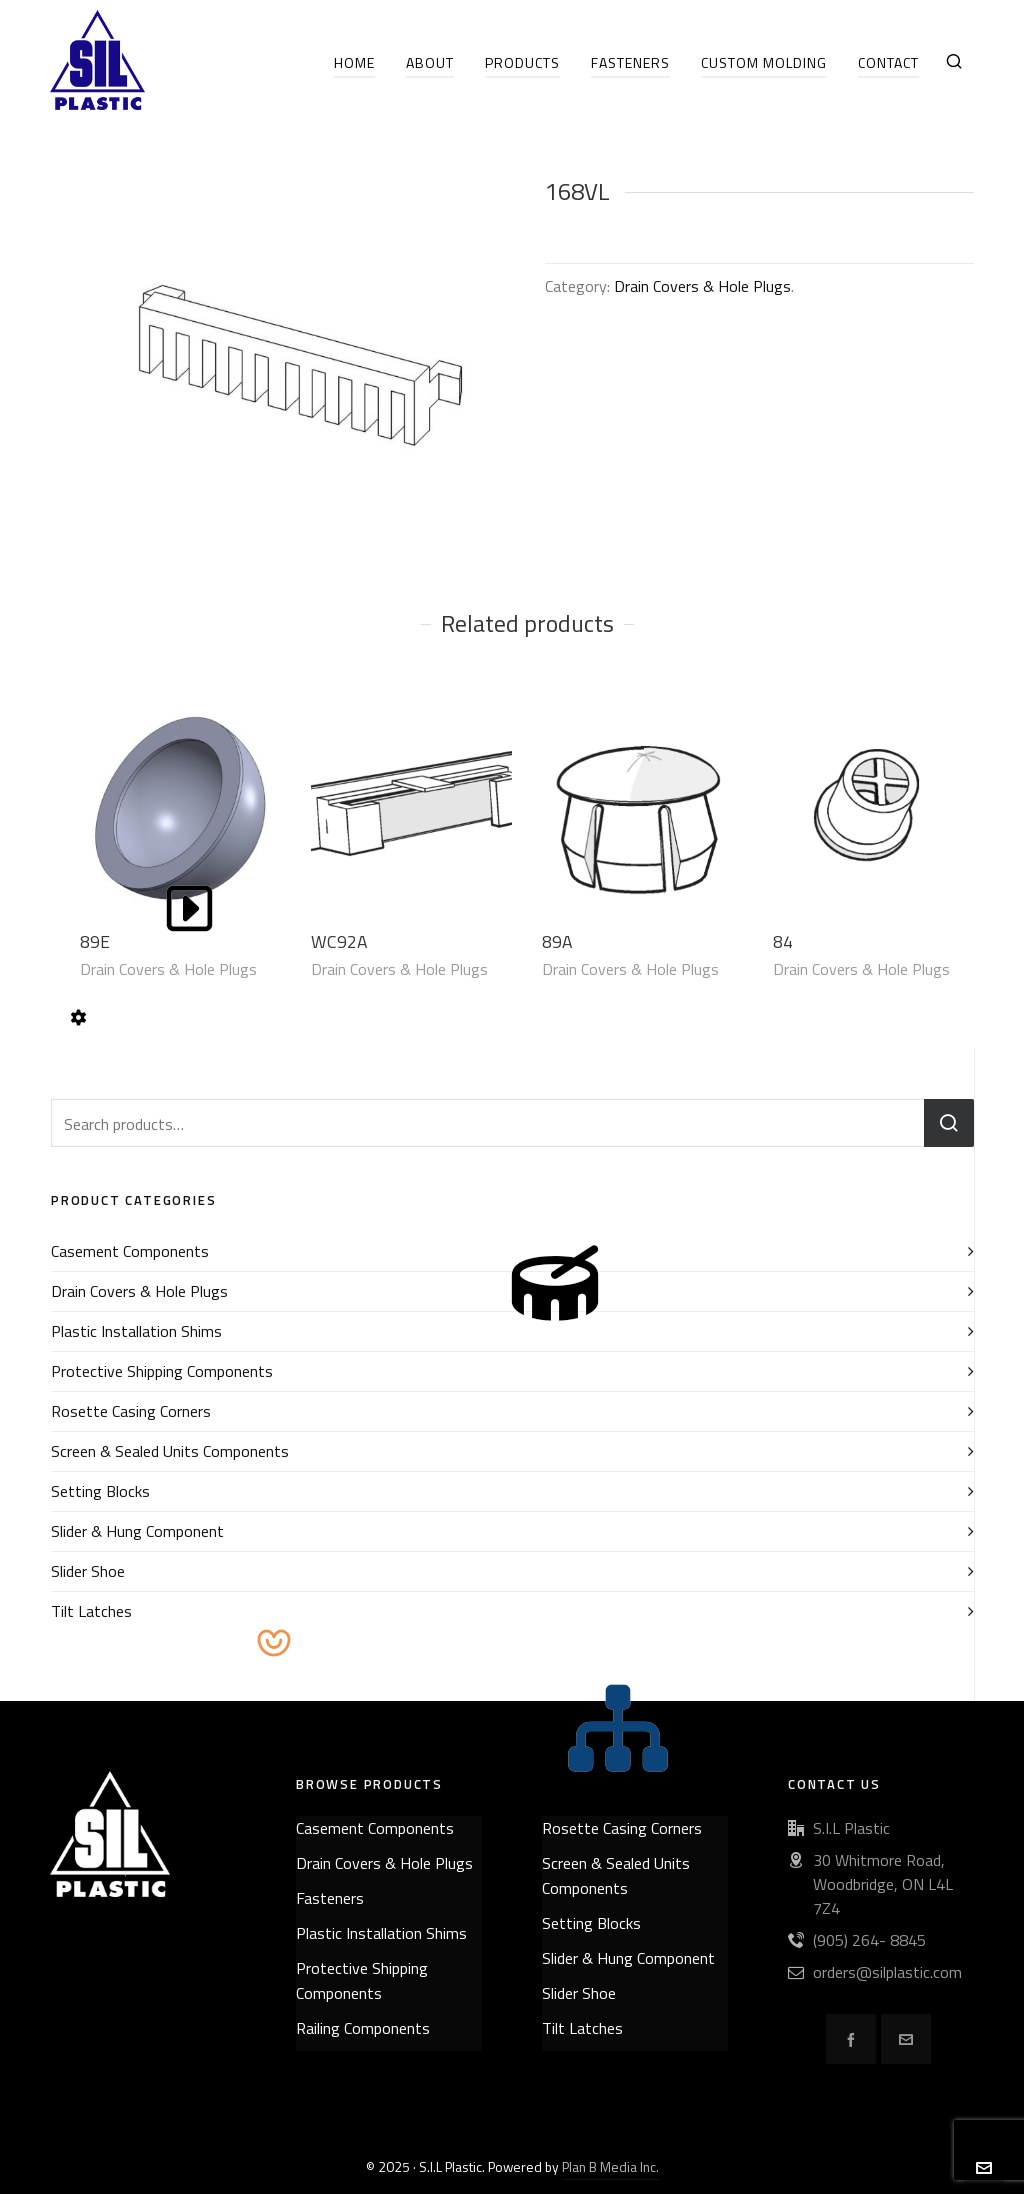  Describe the element at coordinates (274, 1643) in the screenshot. I see `open badoo dating app` at that location.